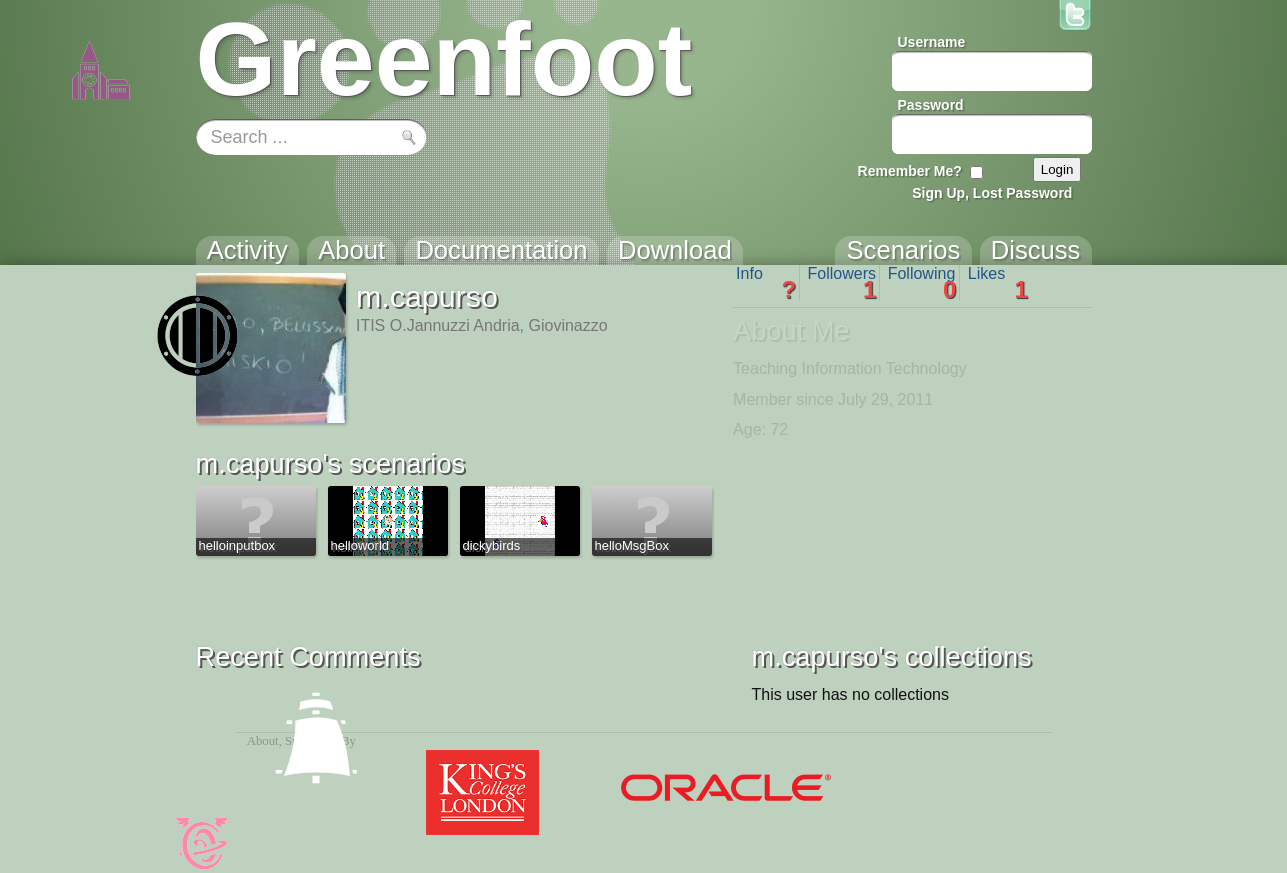 The width and height of the screenshot is (1287, 873). What do you see at coordinates (197, 335) in the screenshot?
I see `access defense or protection settings` at bounding box center [197, 335].